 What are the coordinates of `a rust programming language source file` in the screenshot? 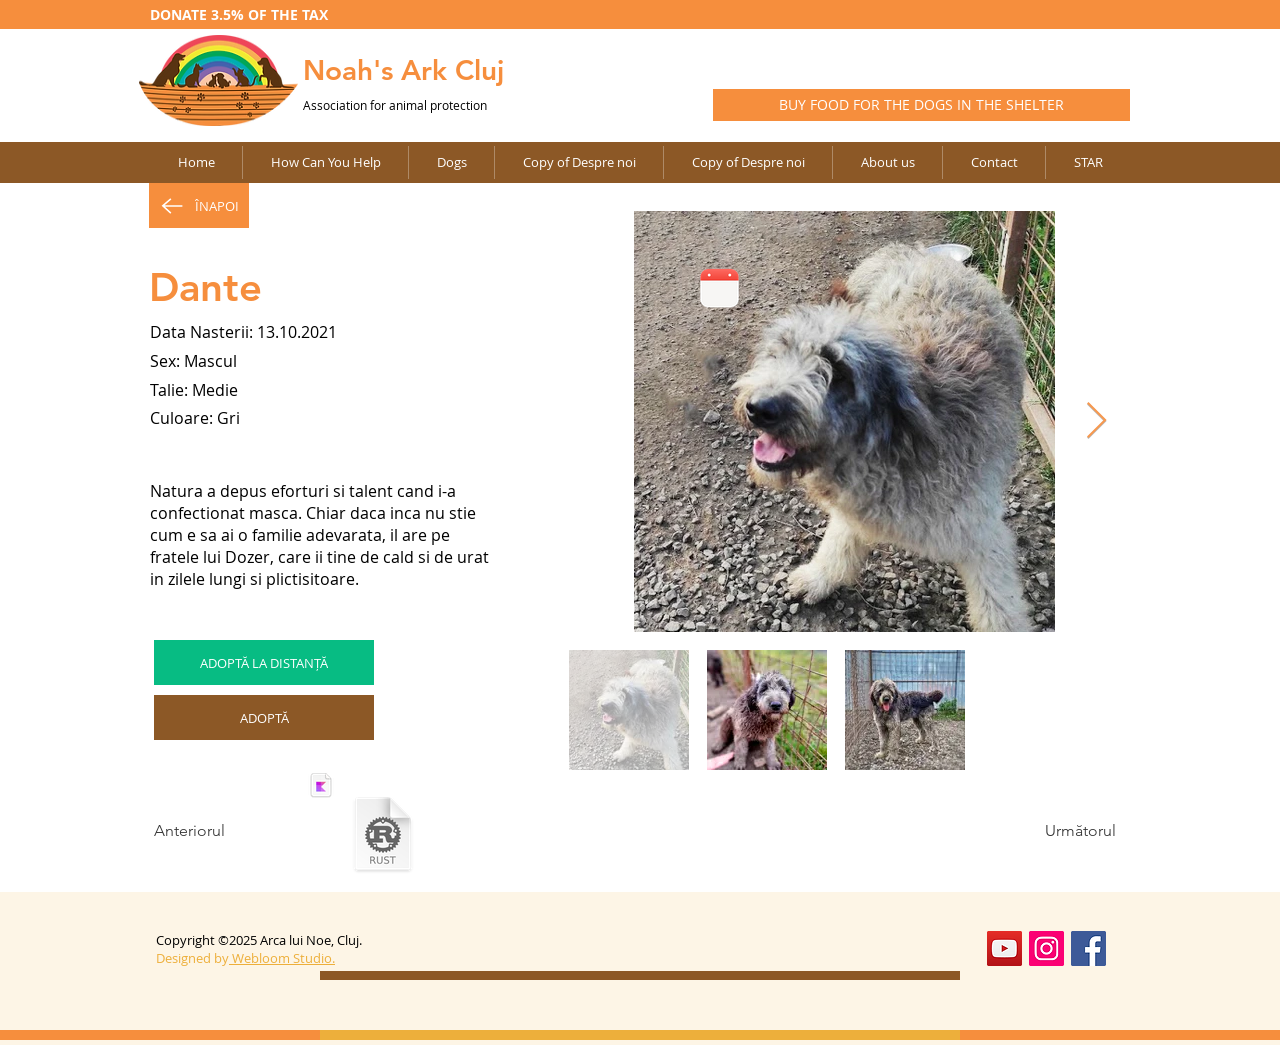 It's located at (383, 835).